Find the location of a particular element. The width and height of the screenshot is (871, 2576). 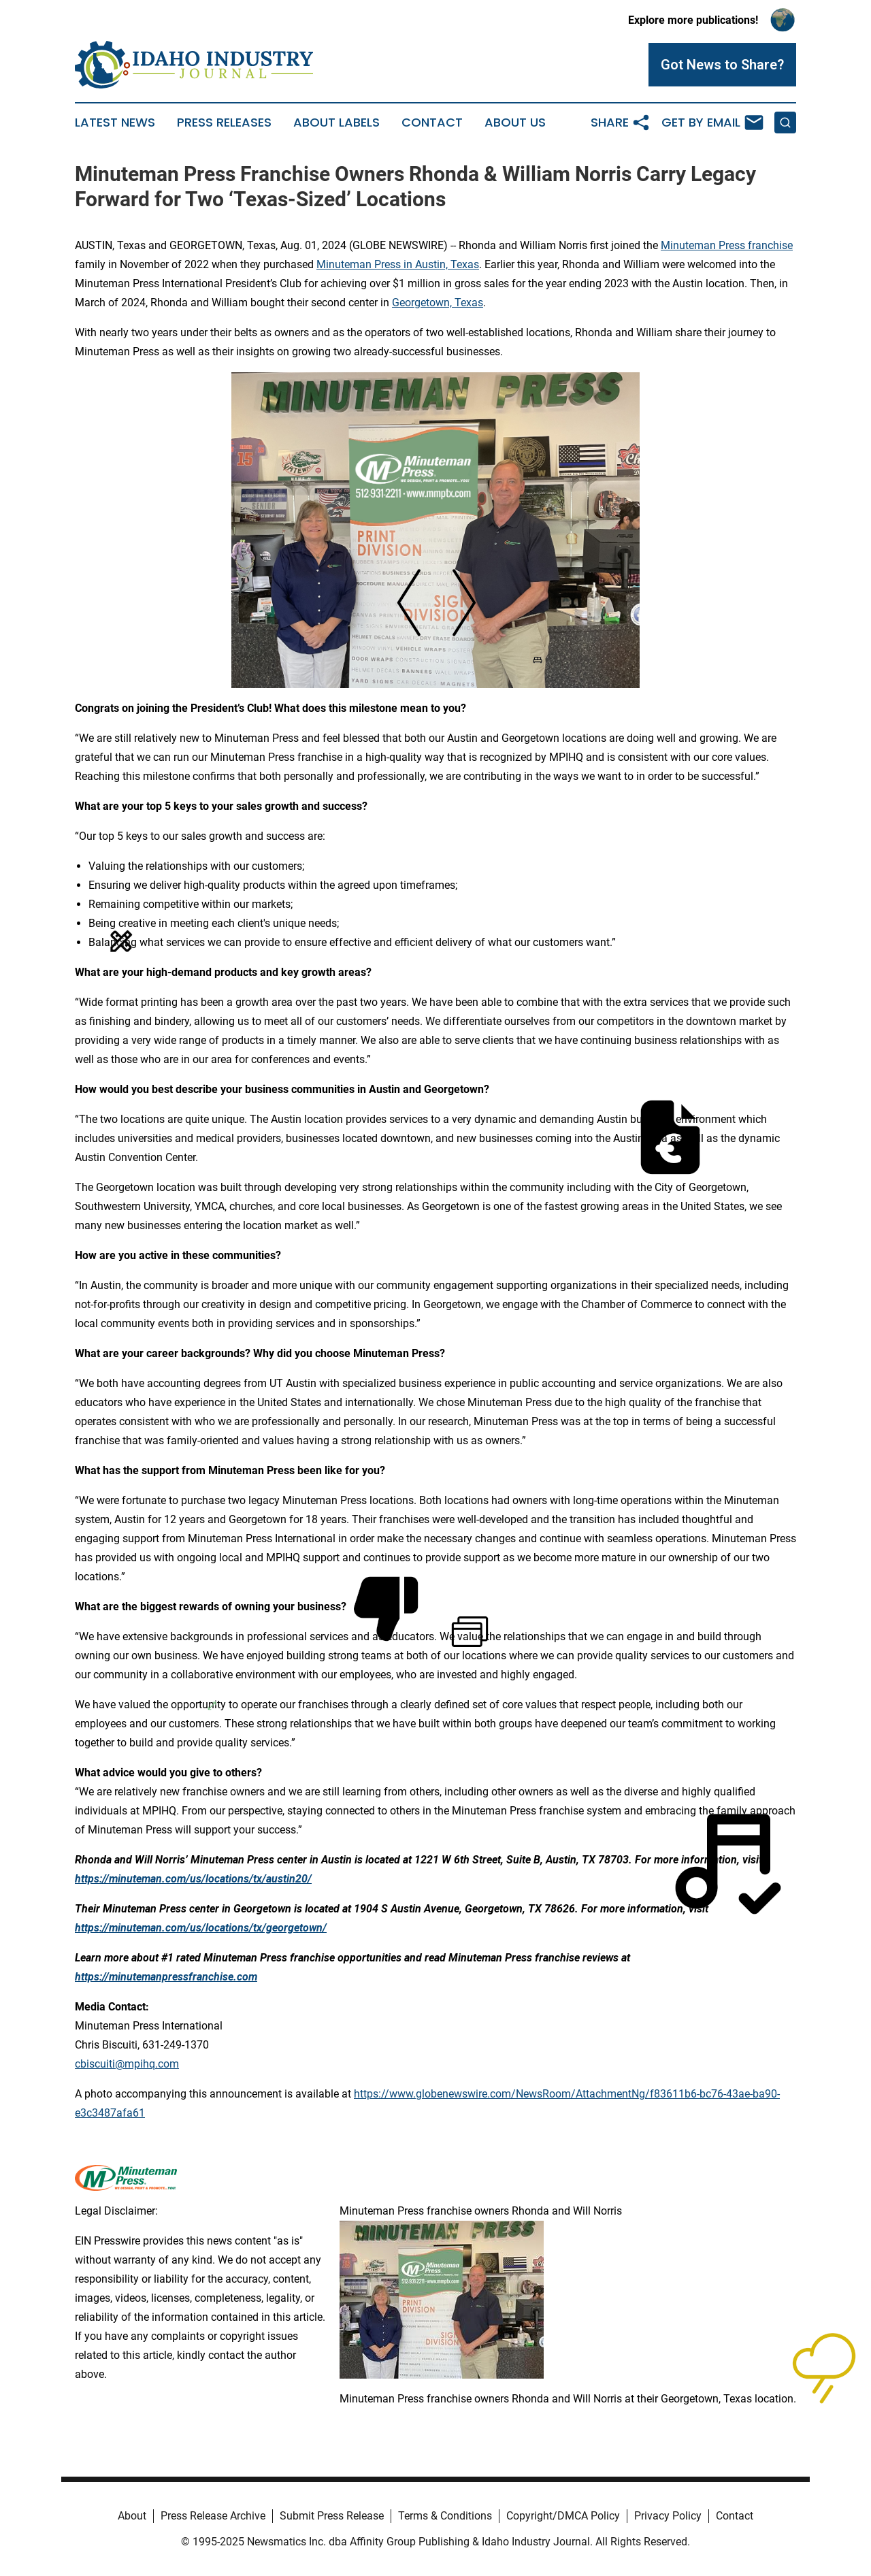

view bedroom or sleeping accommodations is located at coordinates (538, 660).